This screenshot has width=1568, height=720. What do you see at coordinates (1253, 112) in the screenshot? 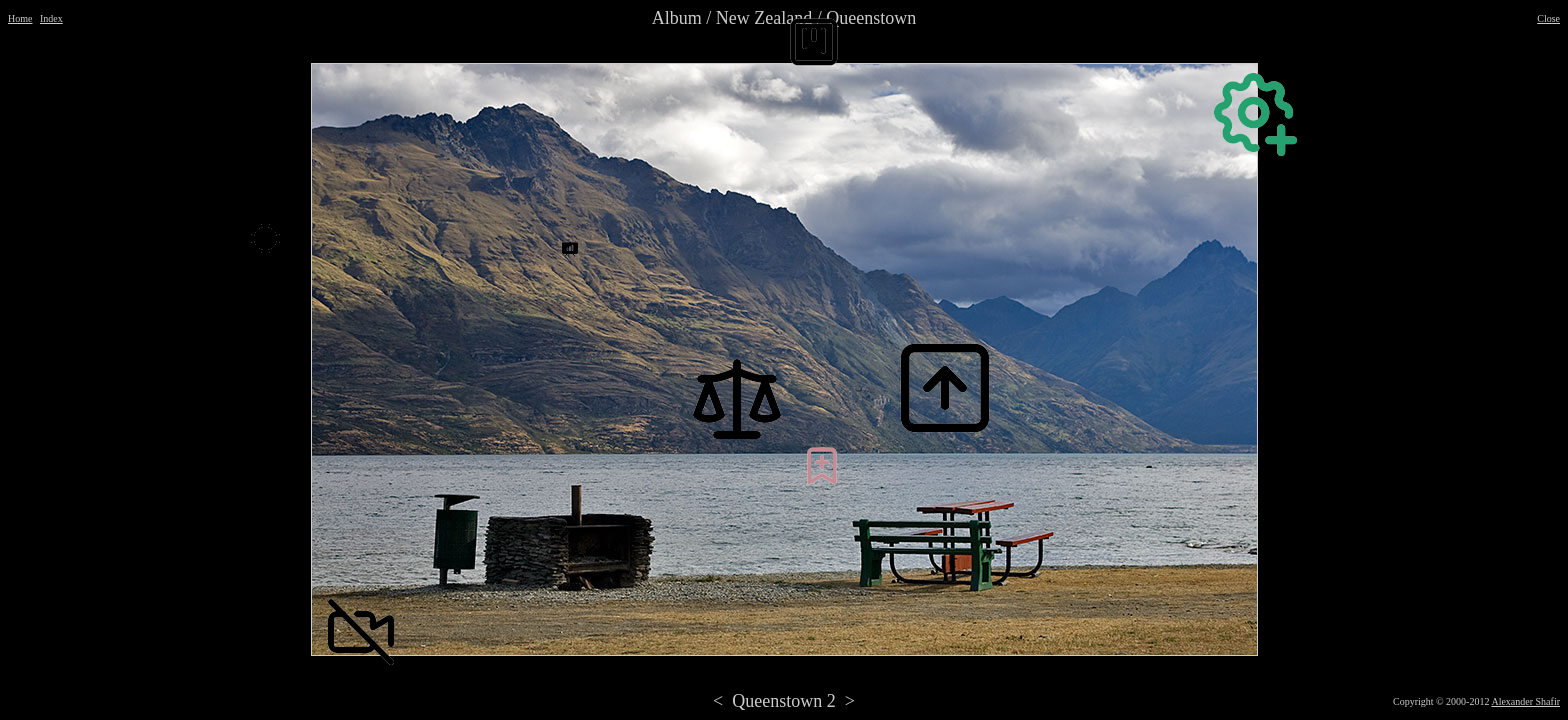
I see `add new settings or preferences` at bounding box center [1253, 112].